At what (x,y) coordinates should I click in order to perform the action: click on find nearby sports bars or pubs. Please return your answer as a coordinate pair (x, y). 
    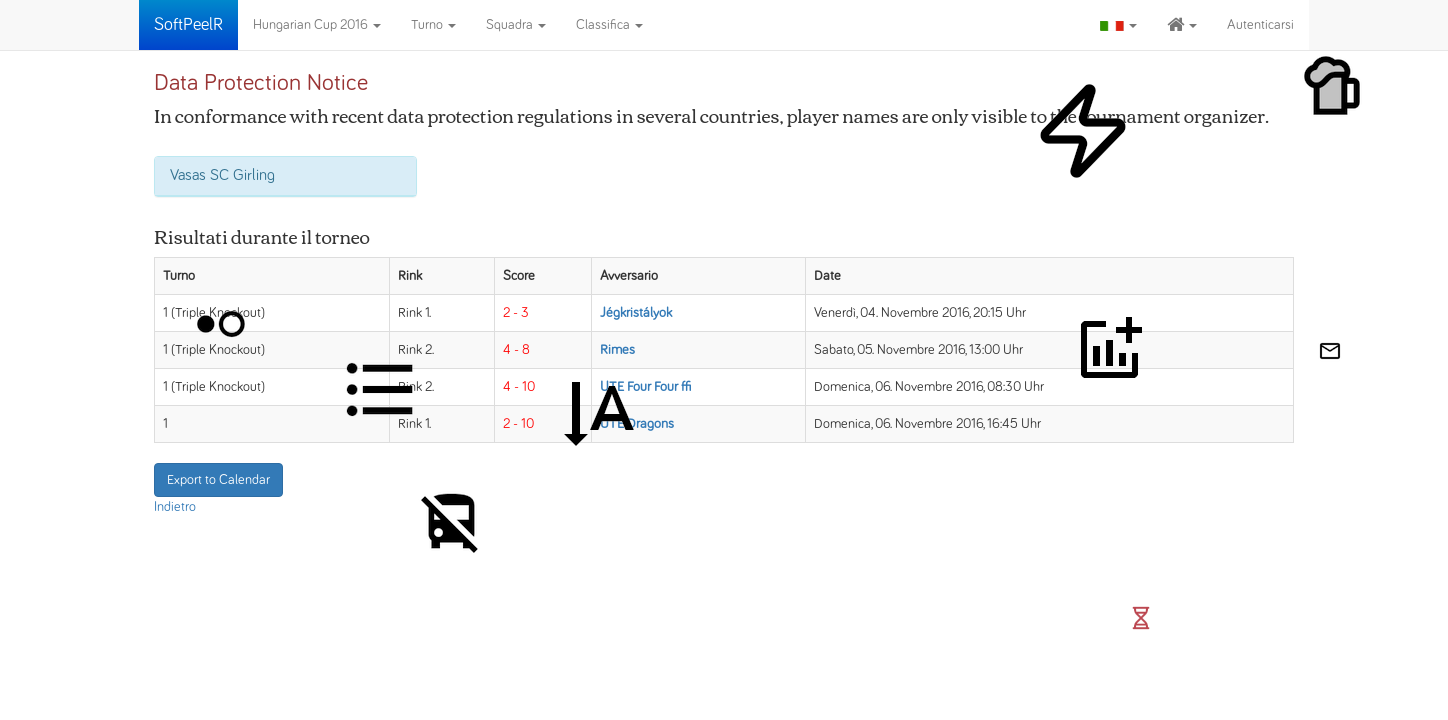
    Looking at the image, I should click on (1332, 87).